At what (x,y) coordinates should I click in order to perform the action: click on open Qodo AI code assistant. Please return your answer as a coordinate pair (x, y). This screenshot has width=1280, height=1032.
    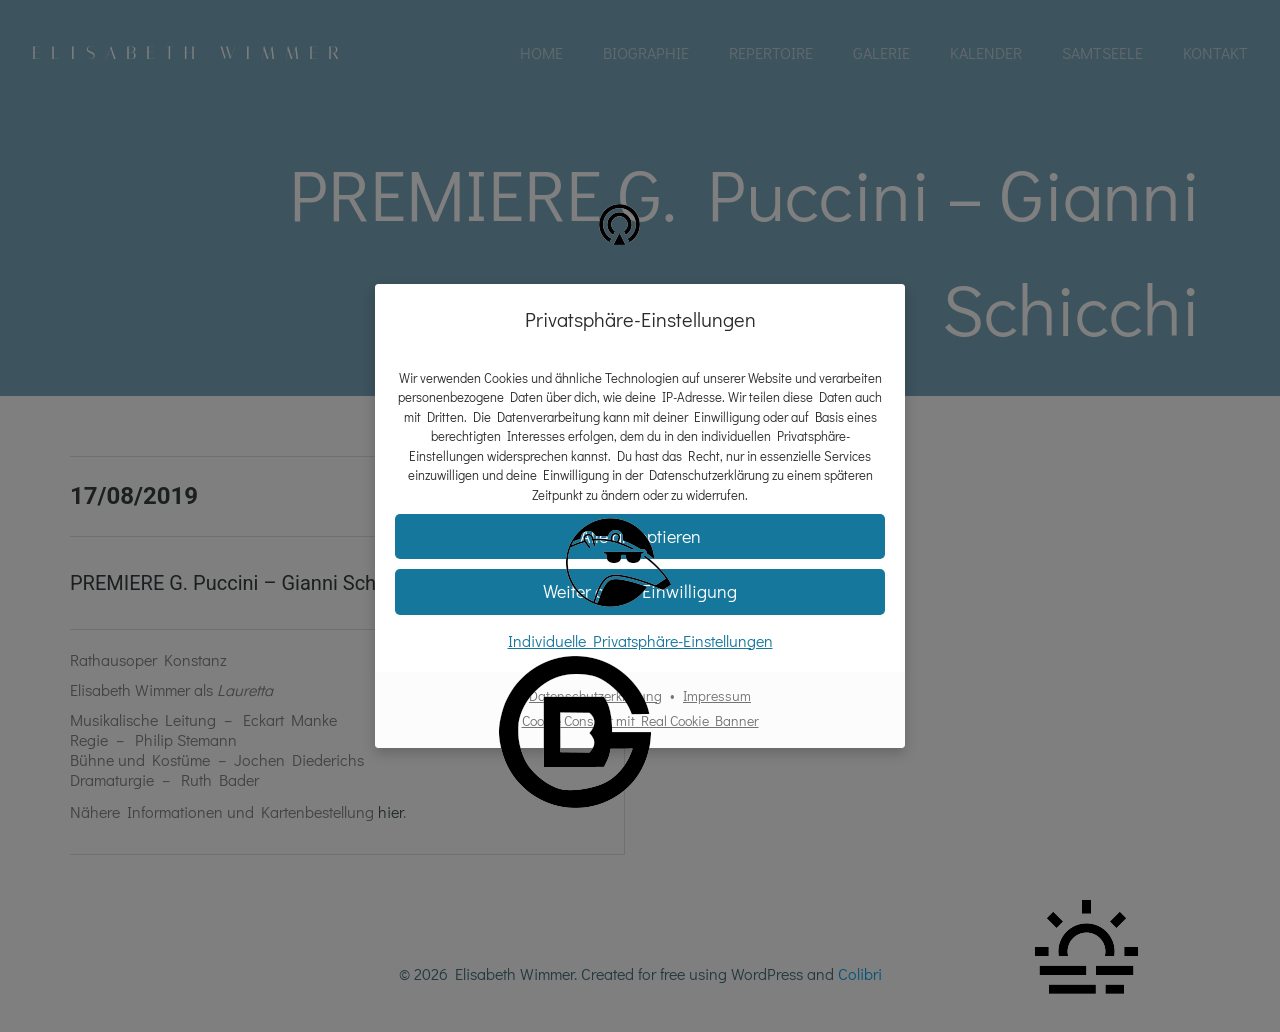
    Looking at the image, I should click on (618, 562).